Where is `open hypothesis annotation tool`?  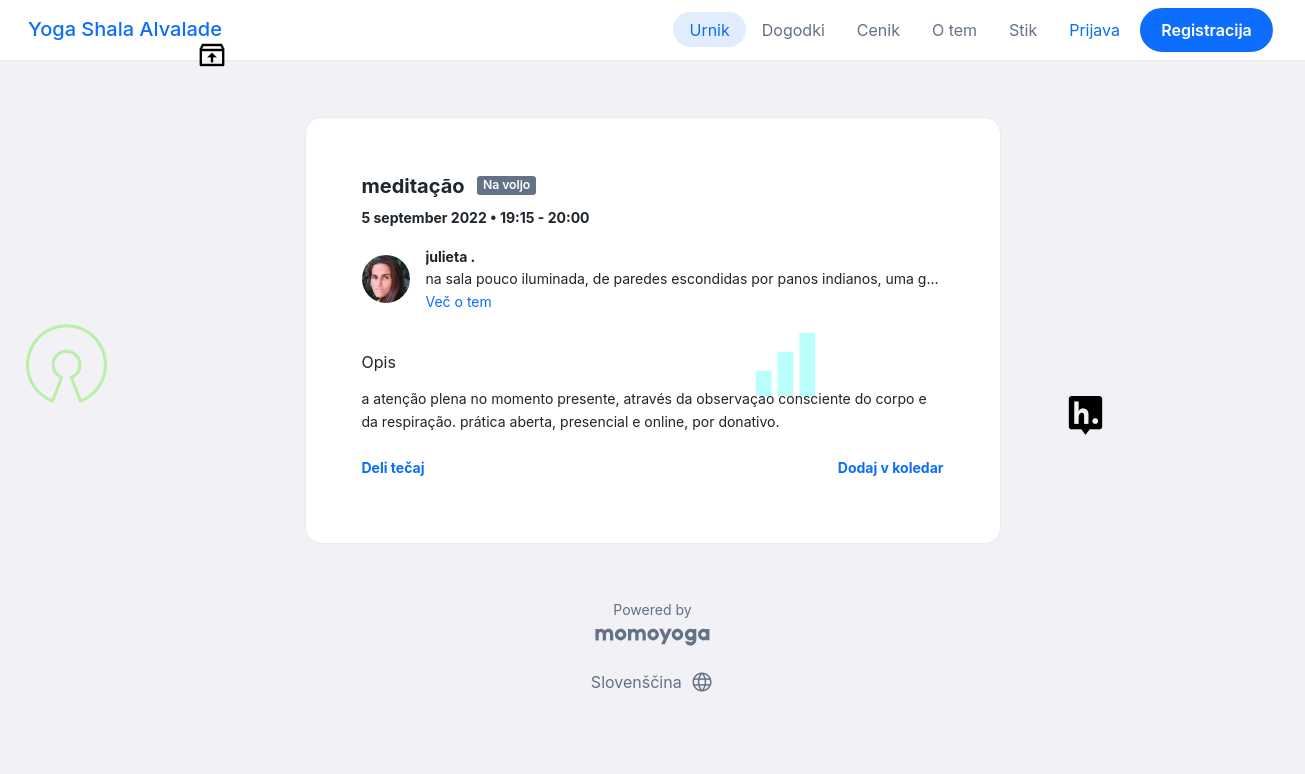
open hypothesis annotation tool is located at coordinates (1085, 415).